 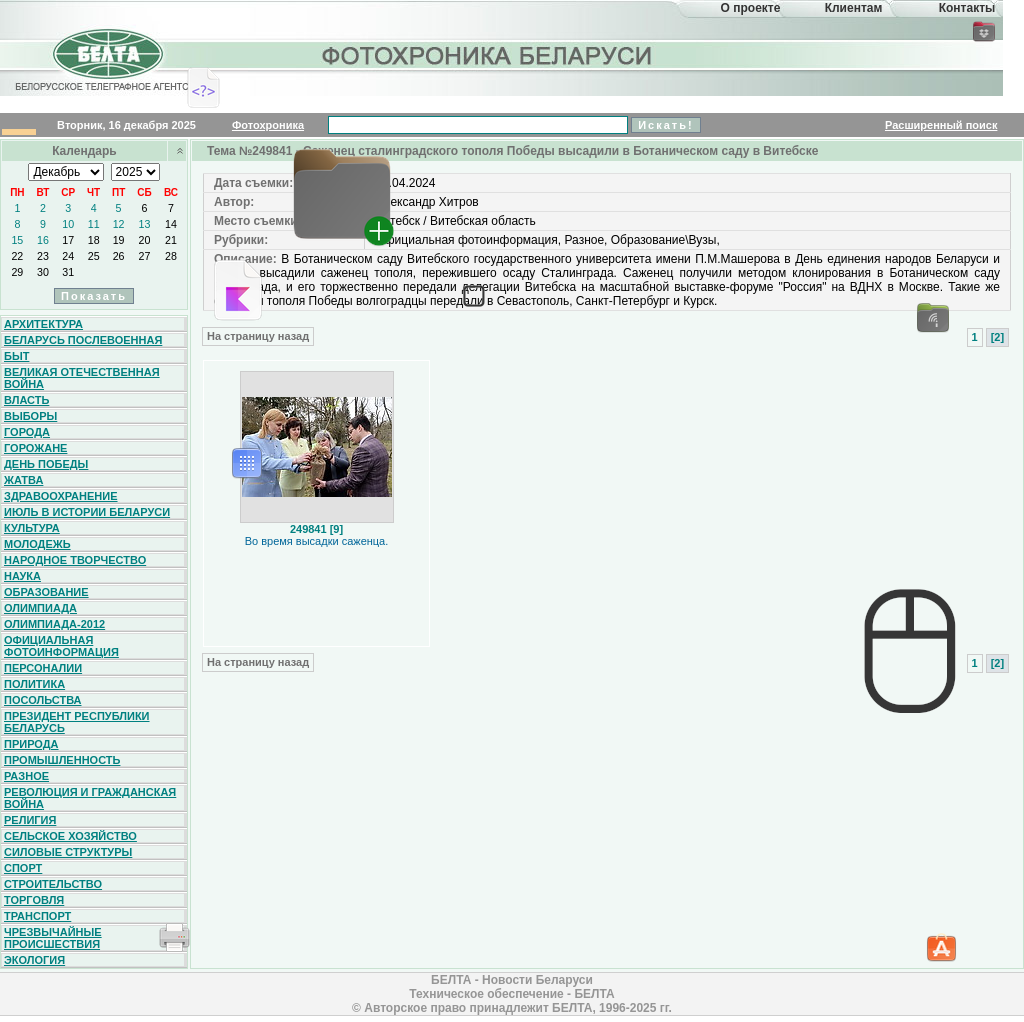 I want to click on a php source code file, so click(x=203, y=87).